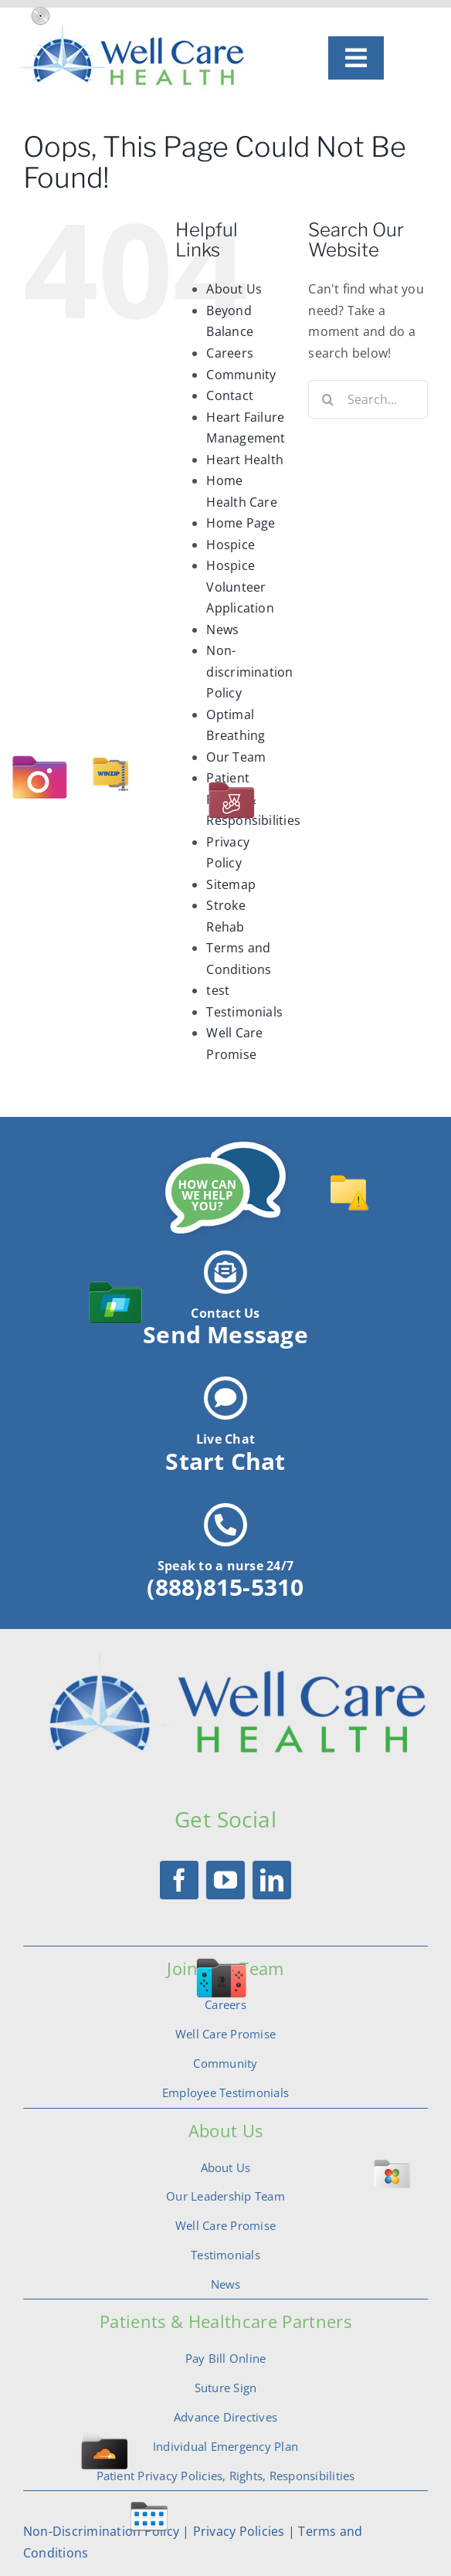 This screenshot has height=2576, width=451. I want to click on open jquery mobile project folder, so click(115, 1304).